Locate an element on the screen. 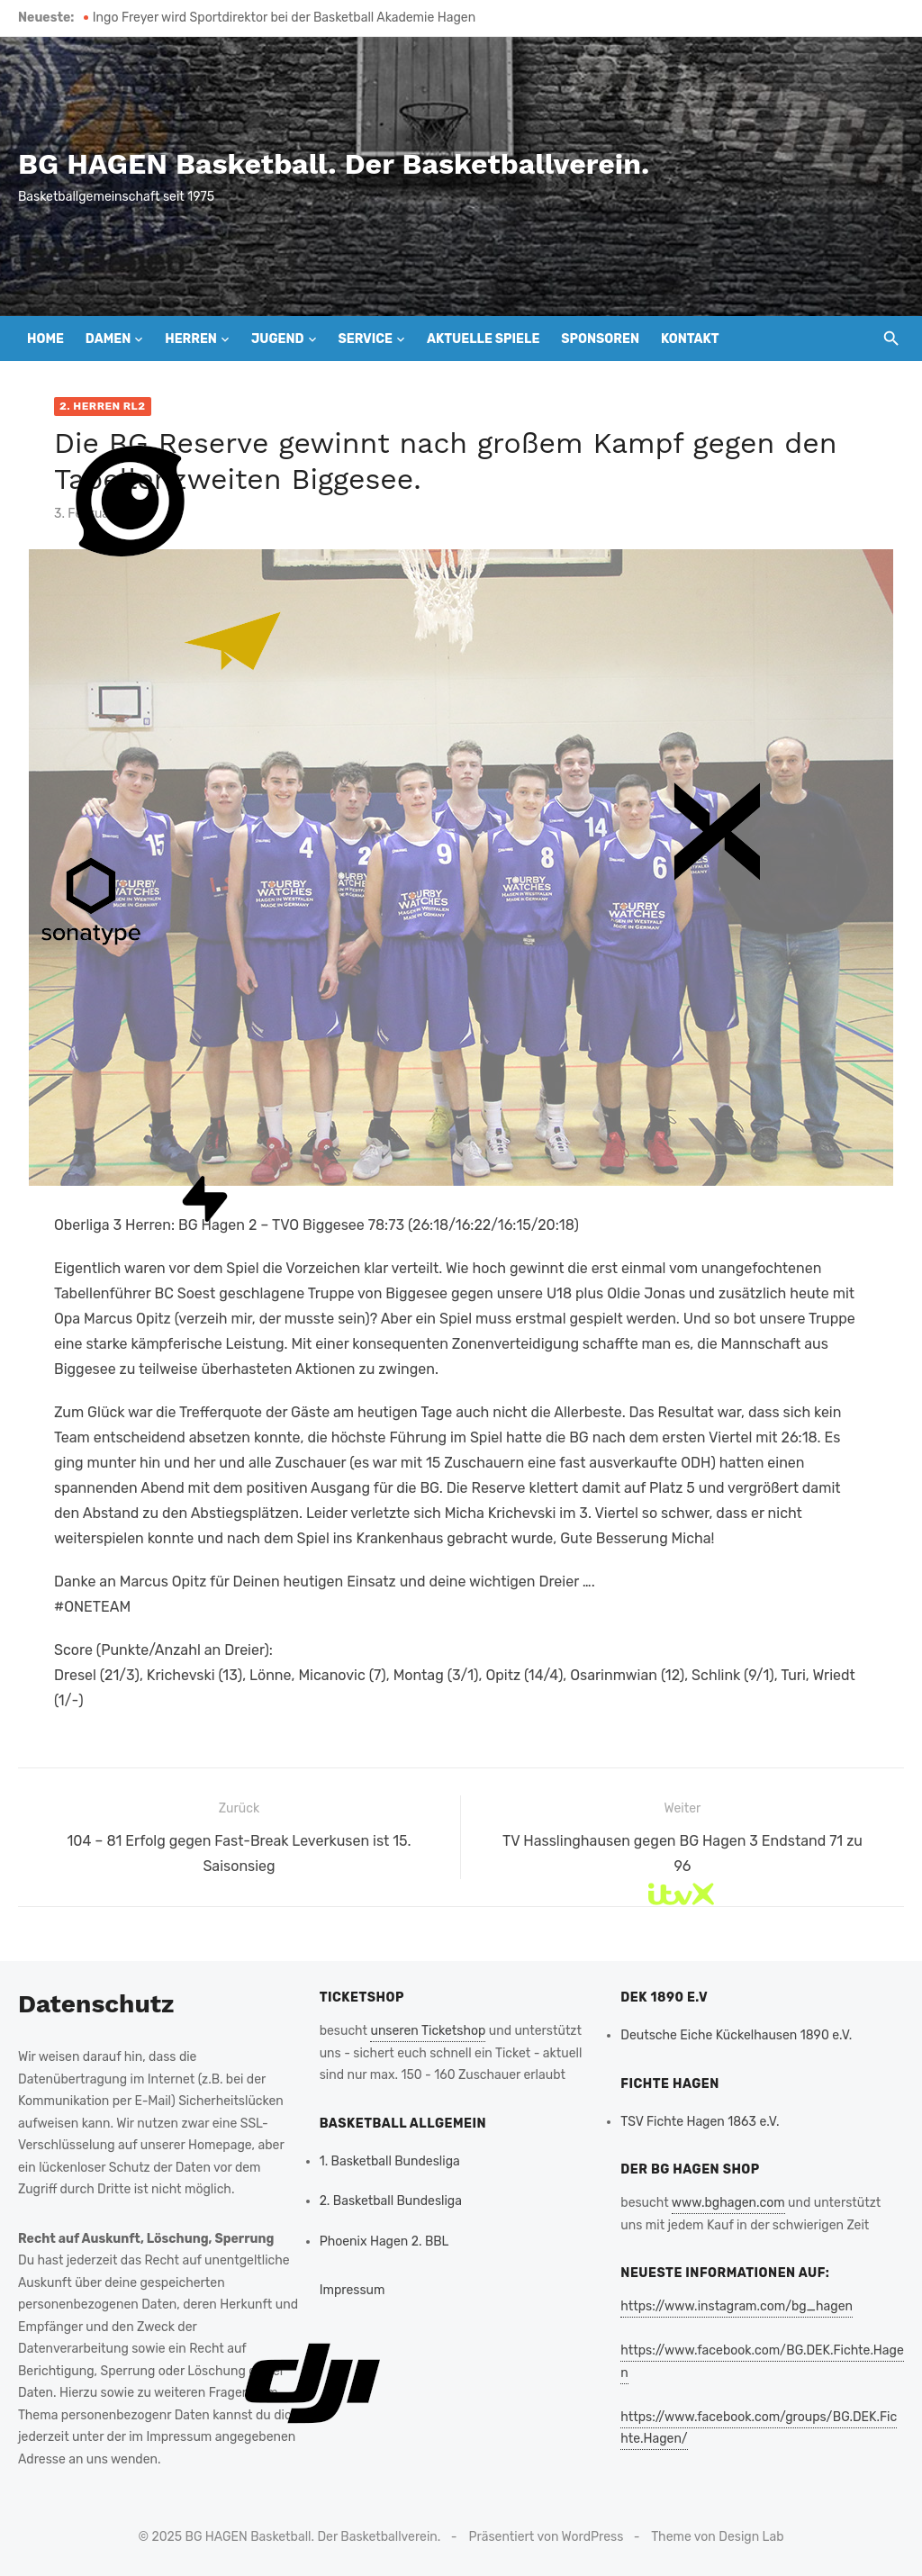 The image size is (922, 2576). DJI brand logo is located at coordinates (312, 2383).